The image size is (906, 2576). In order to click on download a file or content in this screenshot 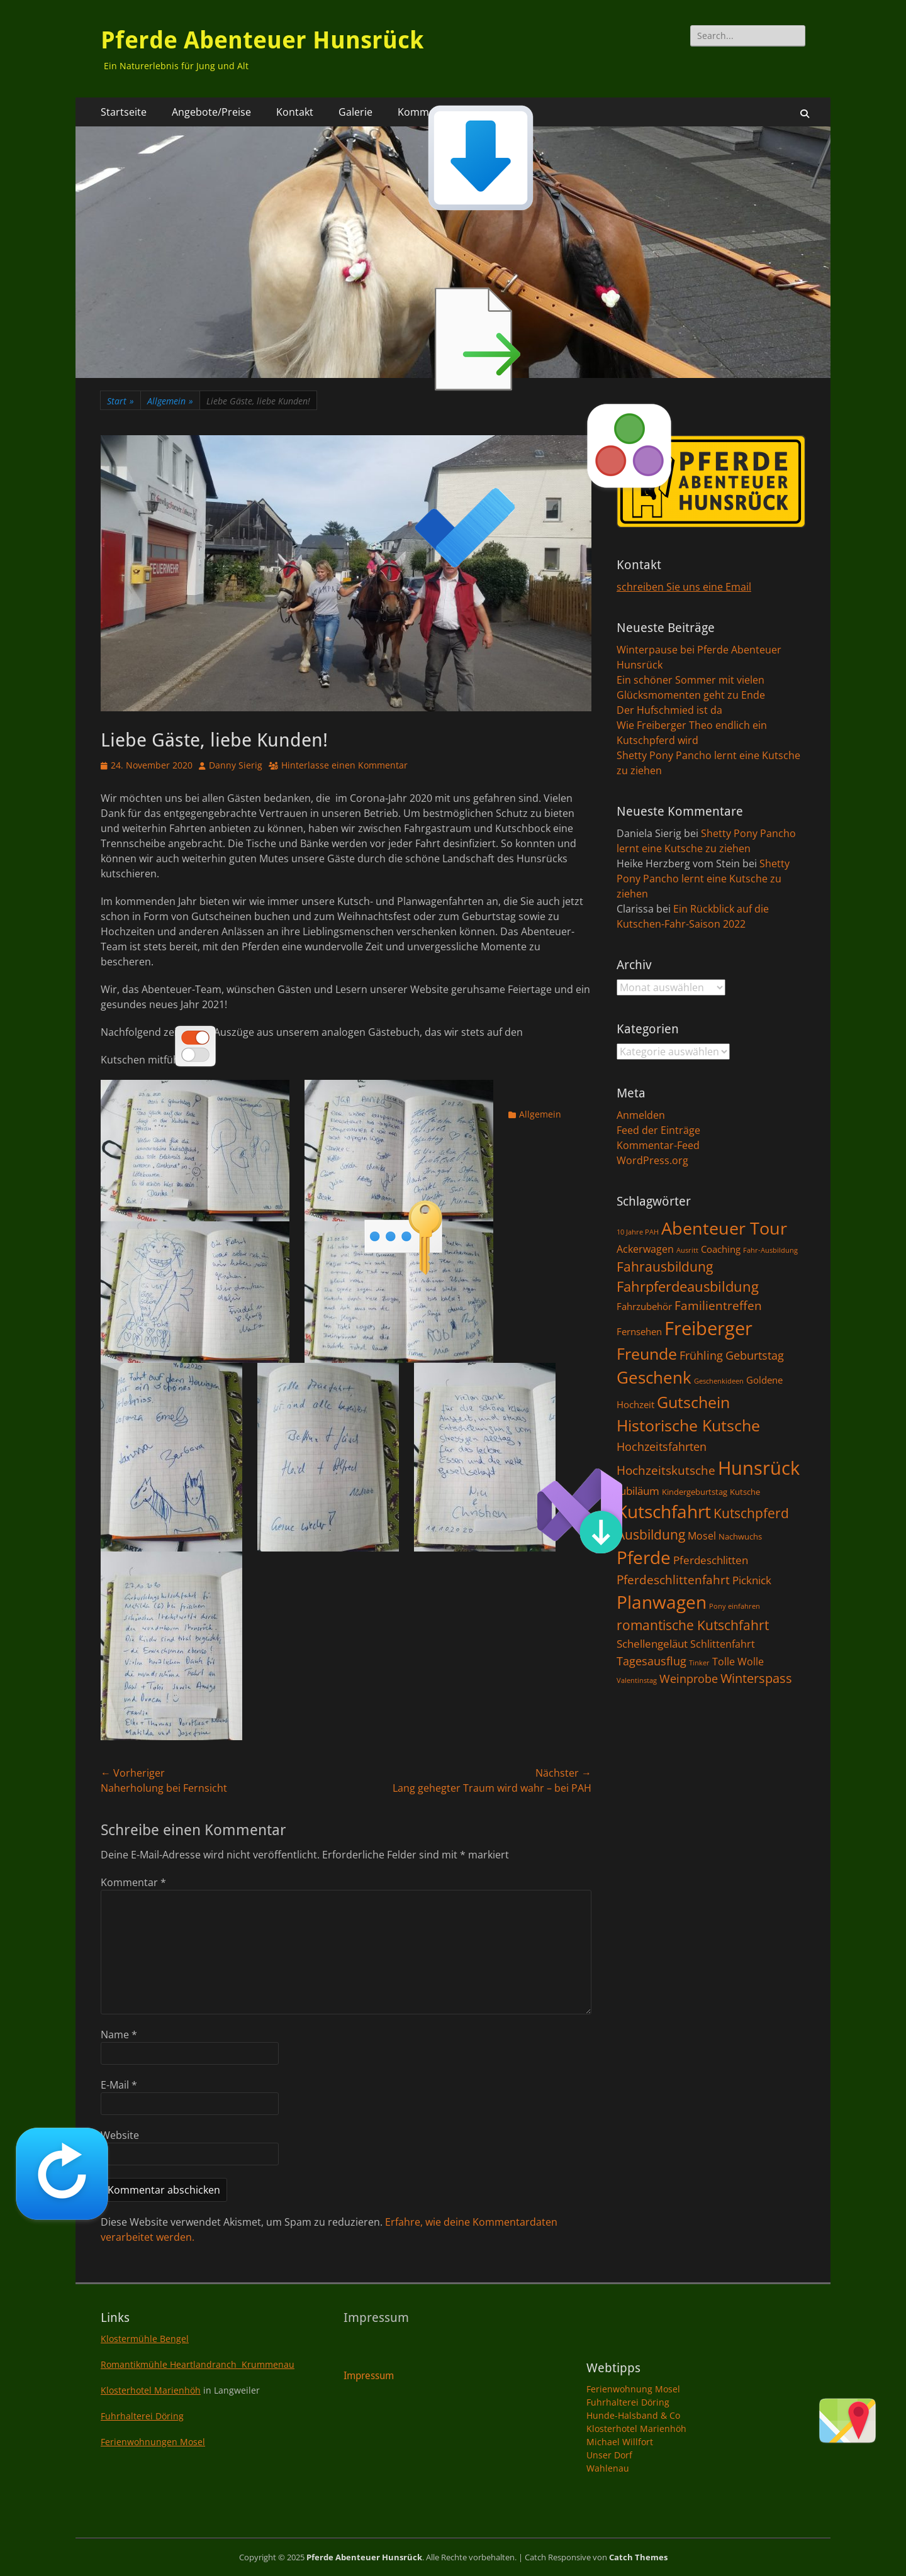, I will do `click(481, 158)`.